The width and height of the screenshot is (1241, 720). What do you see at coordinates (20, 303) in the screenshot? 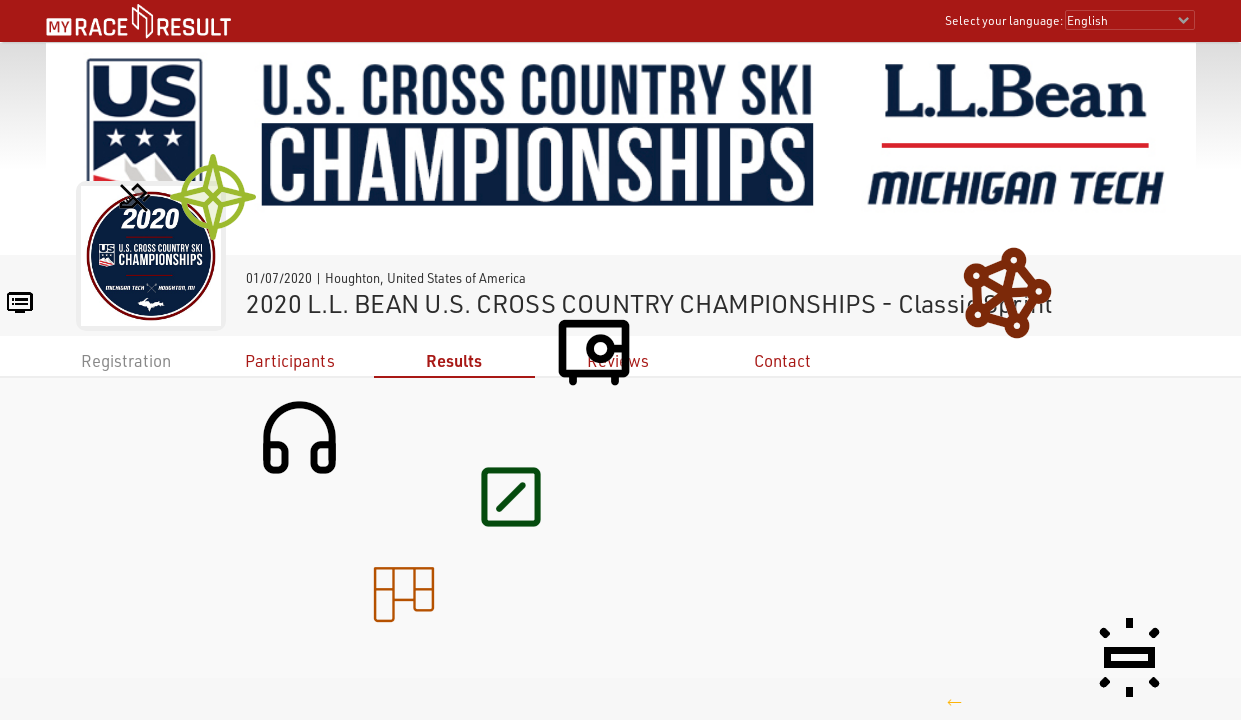
I see `access DVR or recorded content` at bounding box center [20, 303].